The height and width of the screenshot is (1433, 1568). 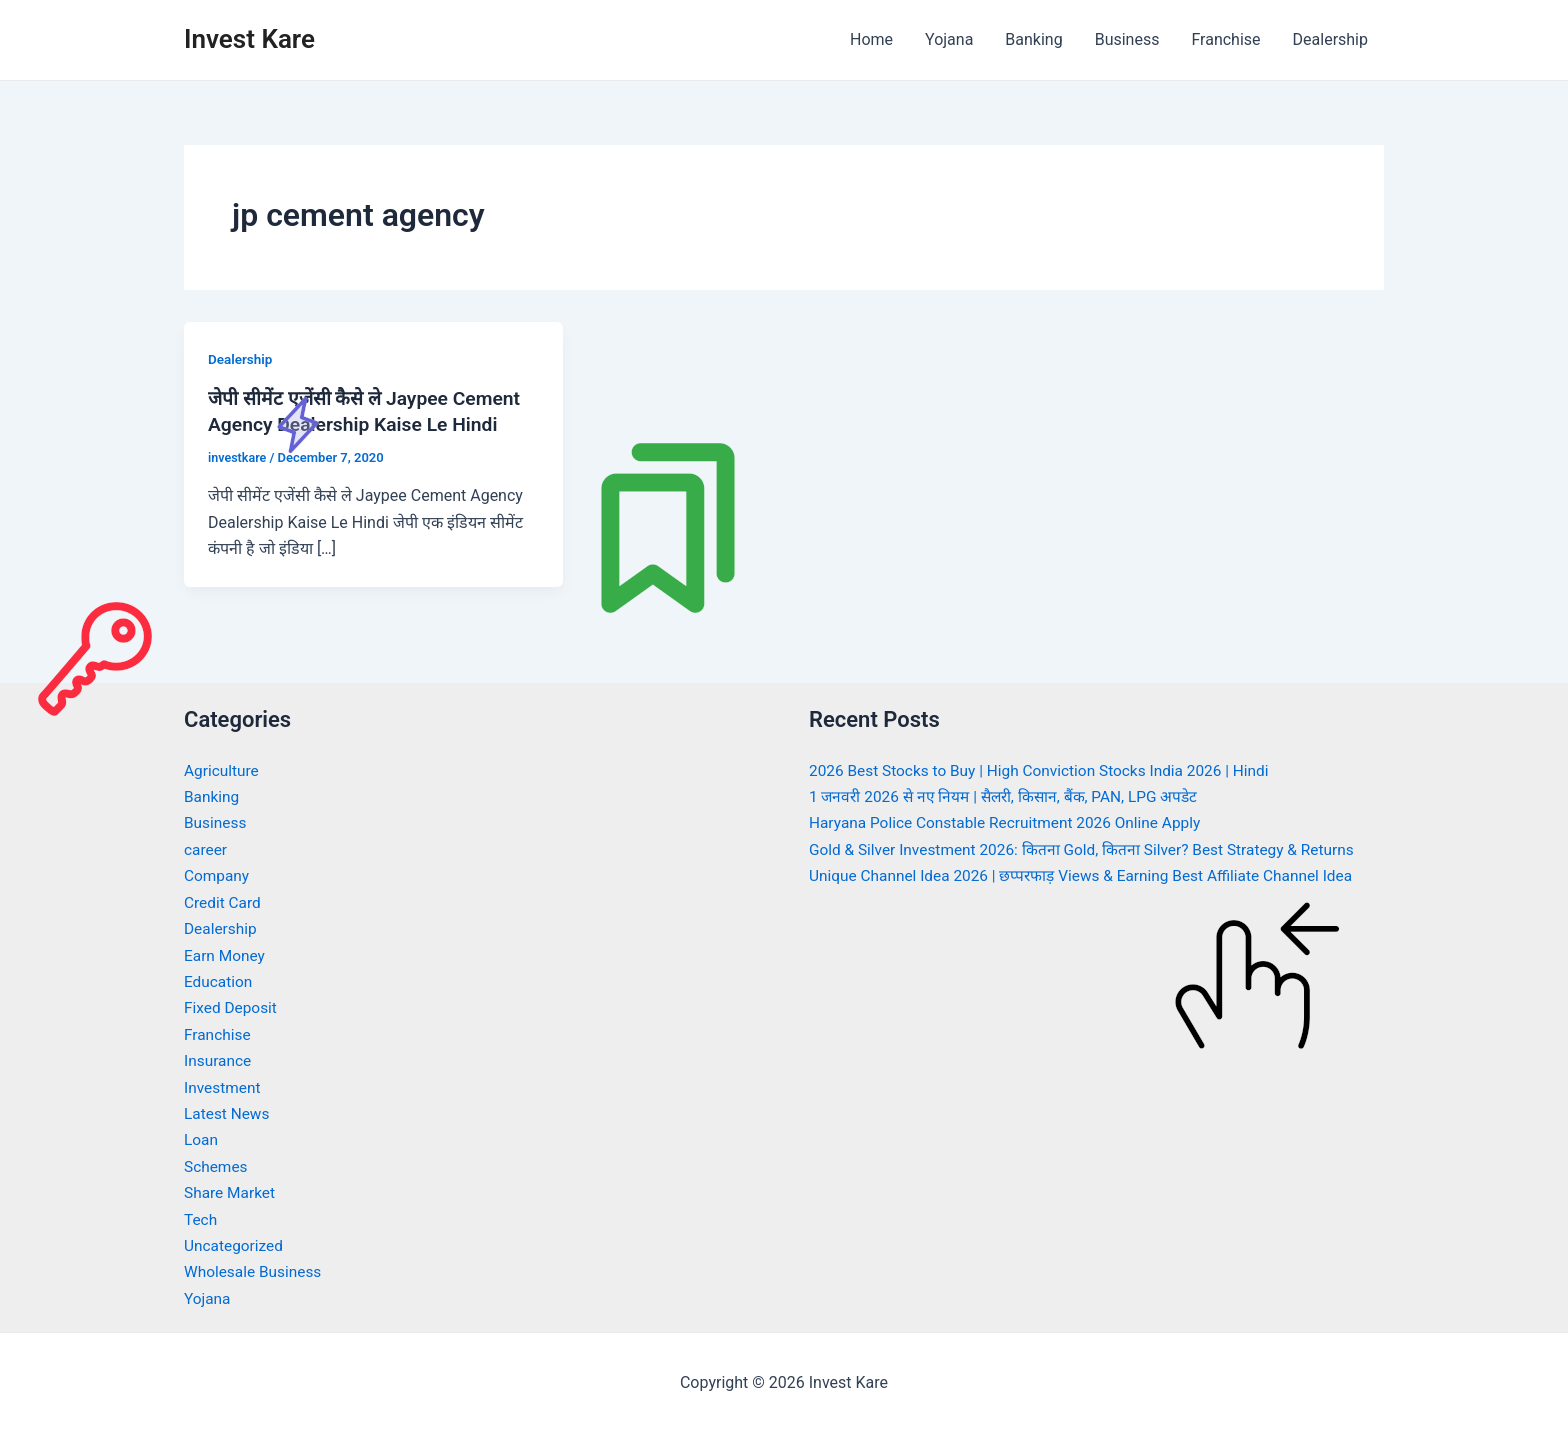 What do you see at coordinates (298, 425) in the screenshot?
I see `quick actions or shortcuts` at bounding box center [298, 425].